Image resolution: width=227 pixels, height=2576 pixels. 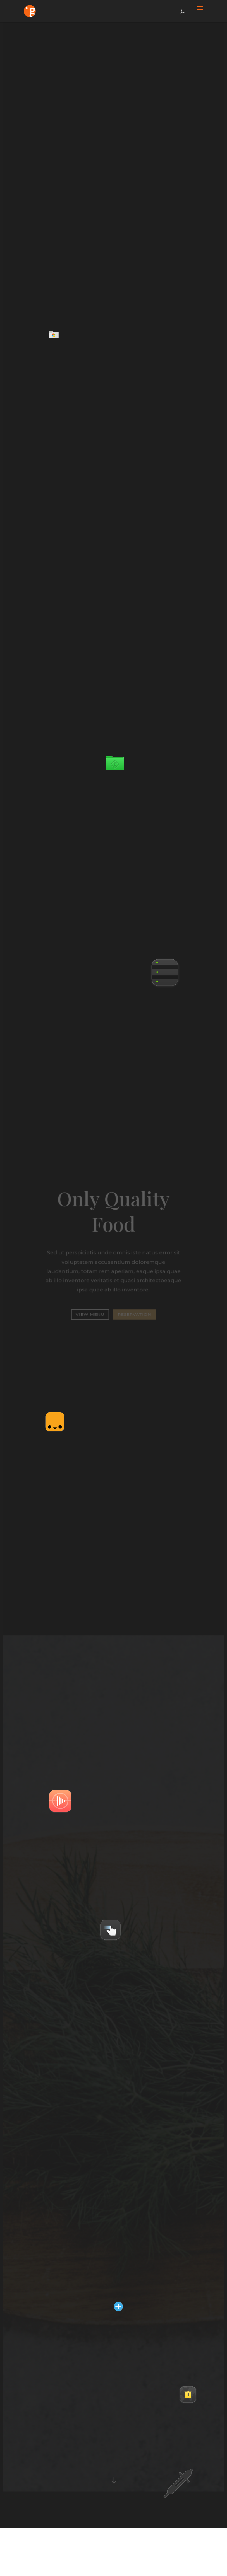 I want to click on open audiotube music streaming app, so click(x=60, y=1801).